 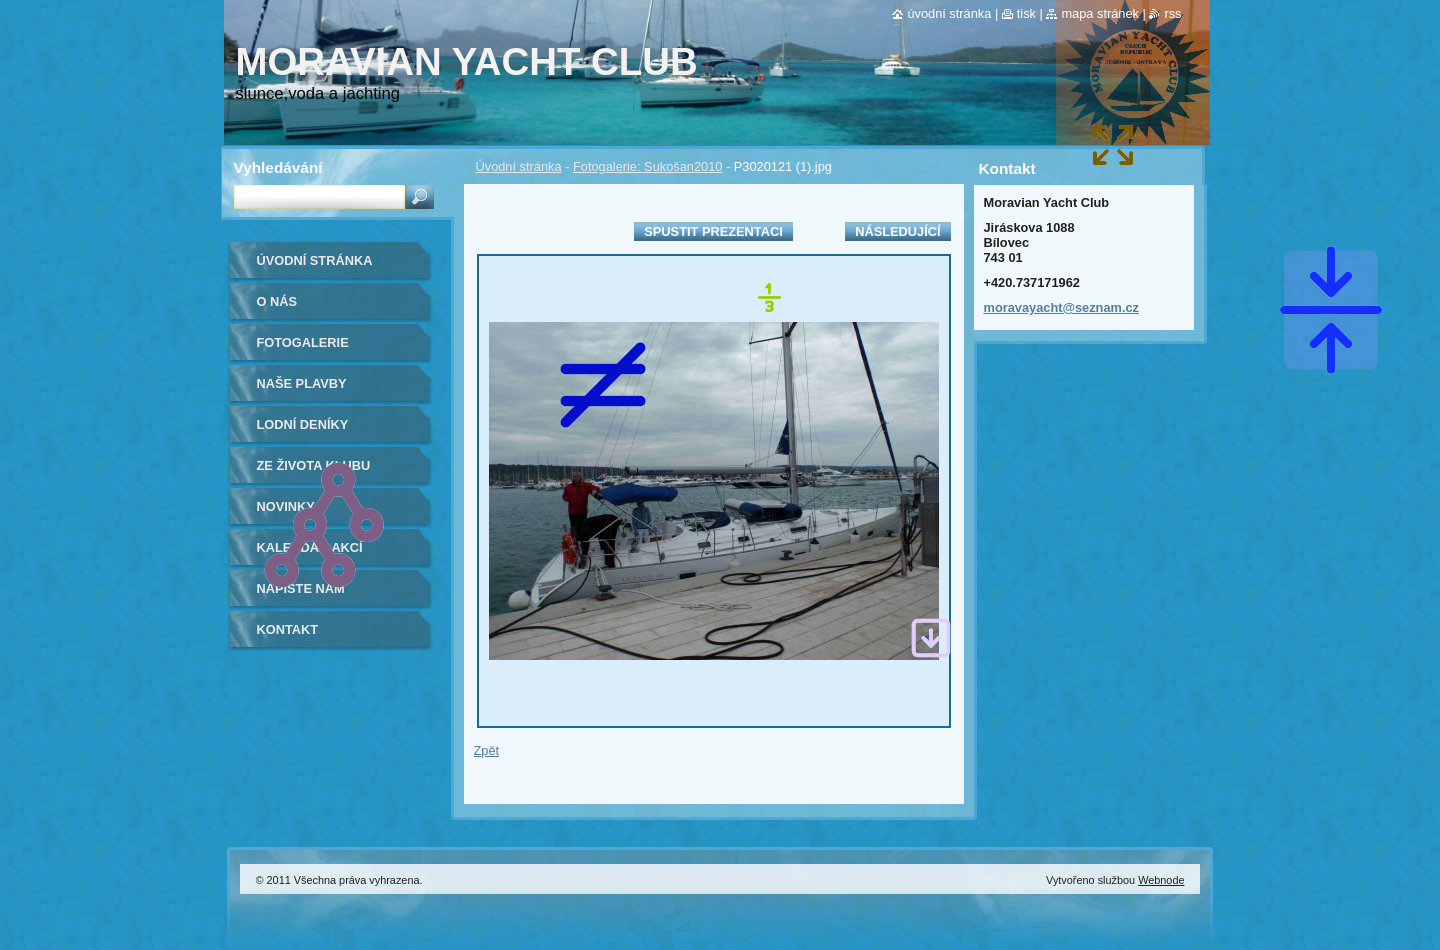 I want to click on fraction or division calculation tool, so click(x=769, y=297).